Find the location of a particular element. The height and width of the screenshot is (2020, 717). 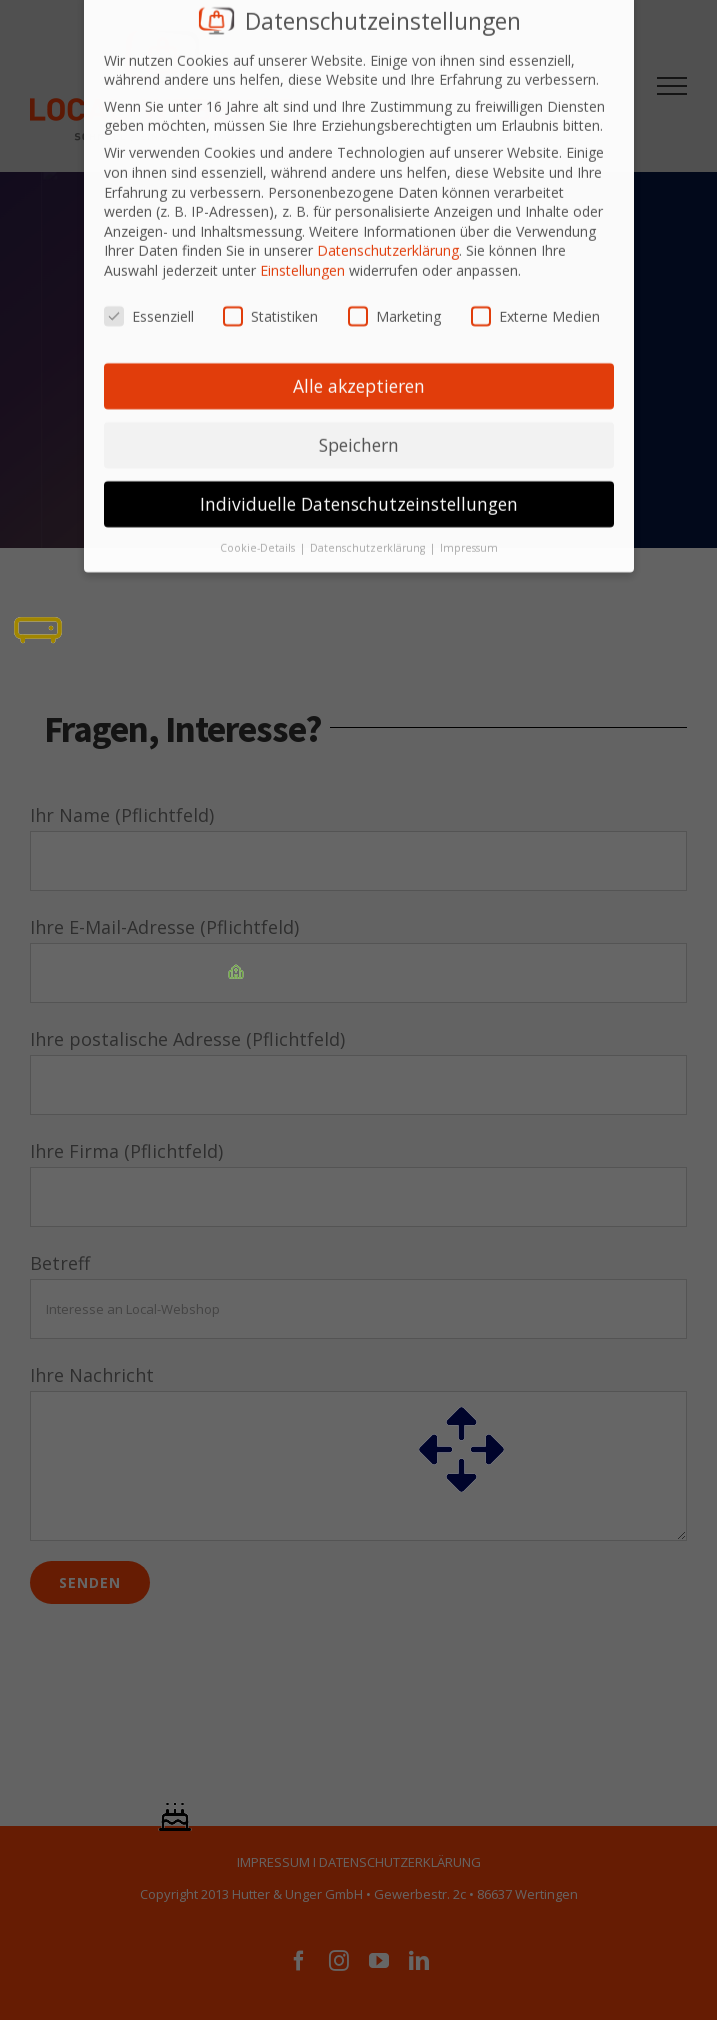

indicates a birthday or celebration is located at coordinates (175, 1816).